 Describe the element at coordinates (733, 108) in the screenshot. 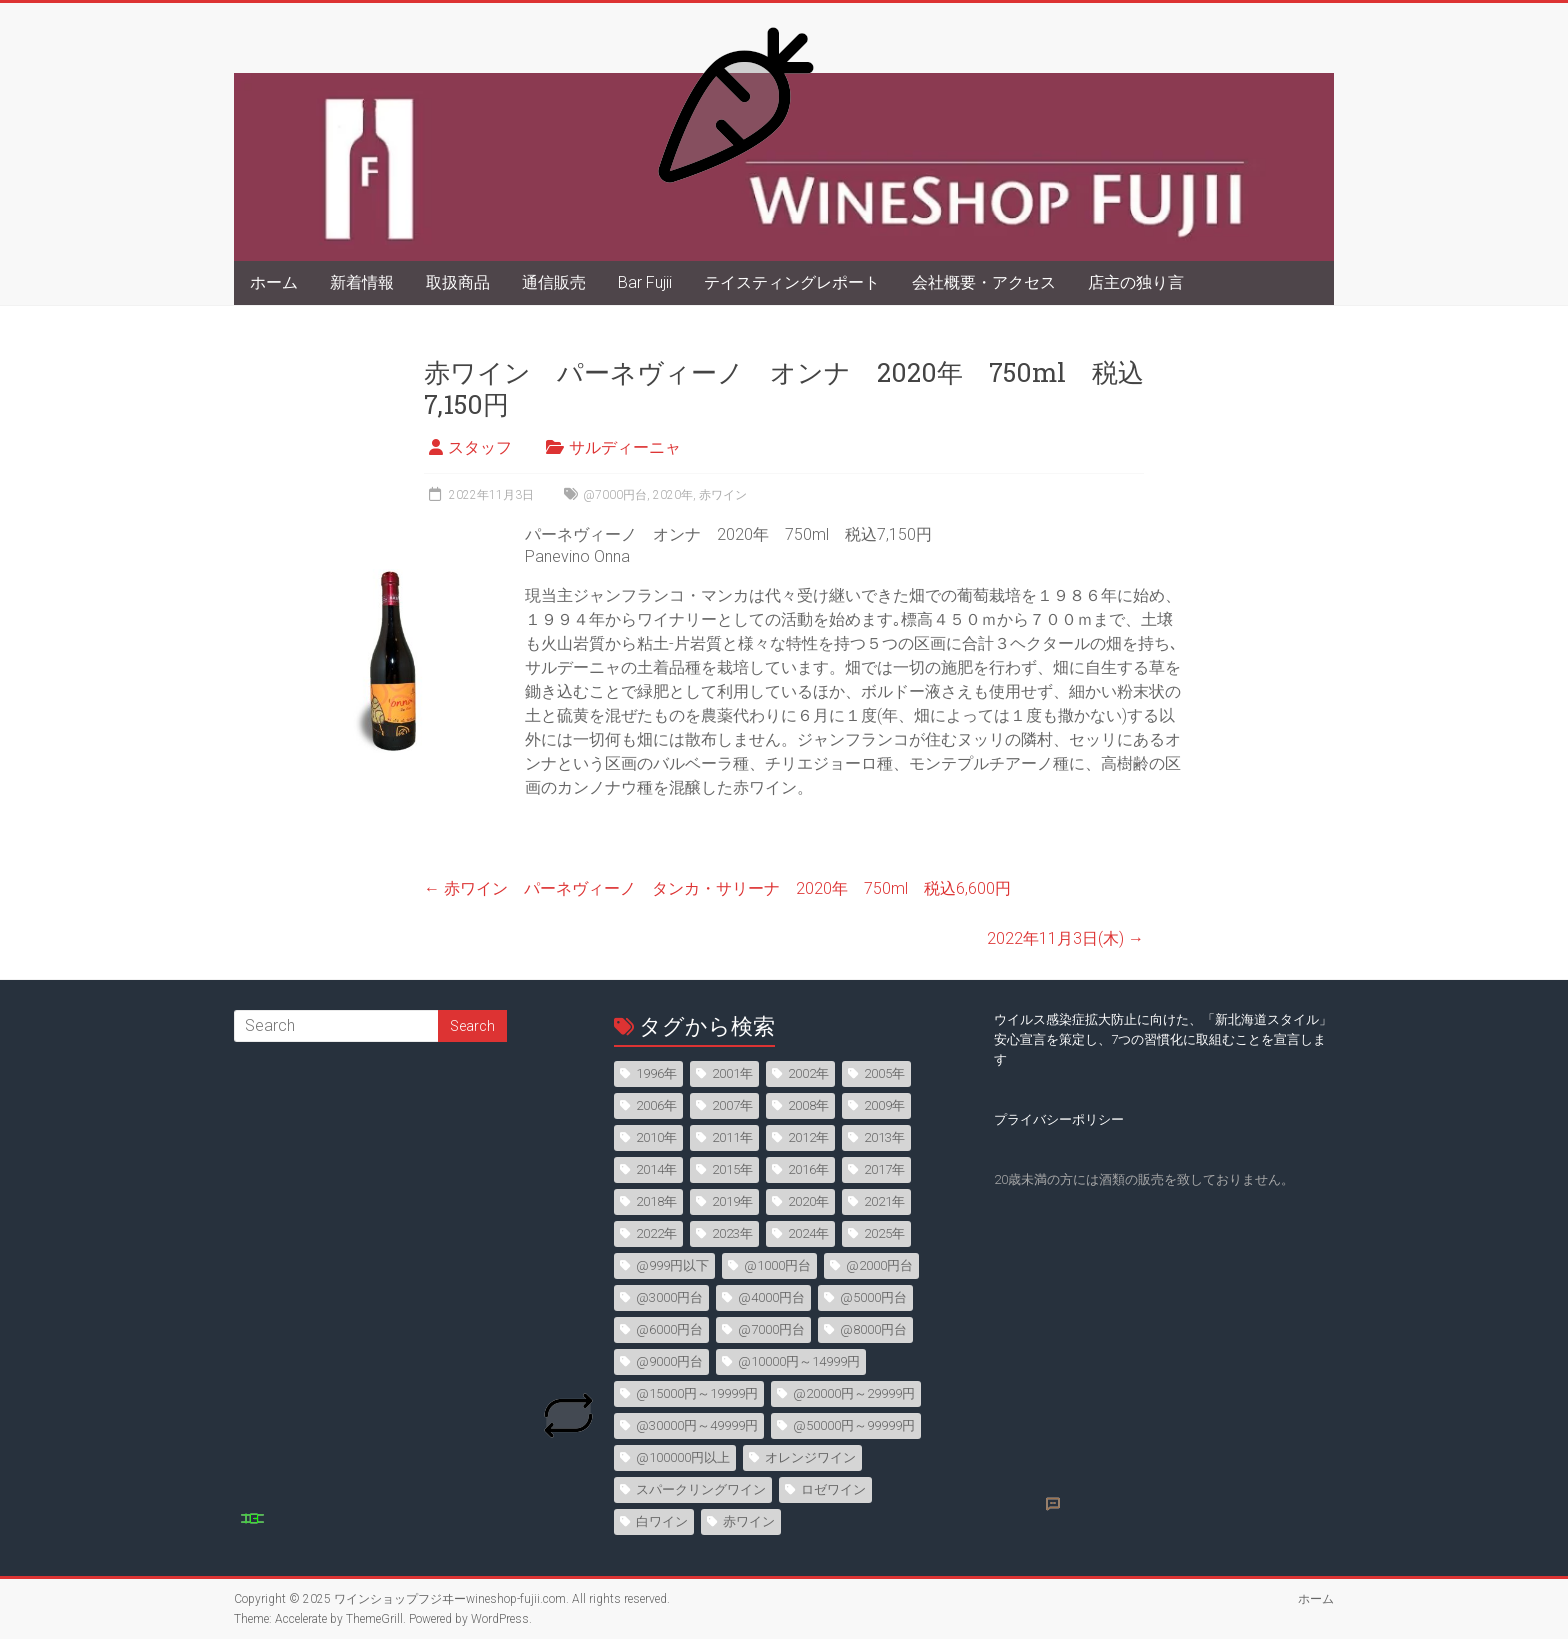

I see `browse vegetable or produce category` at that location.